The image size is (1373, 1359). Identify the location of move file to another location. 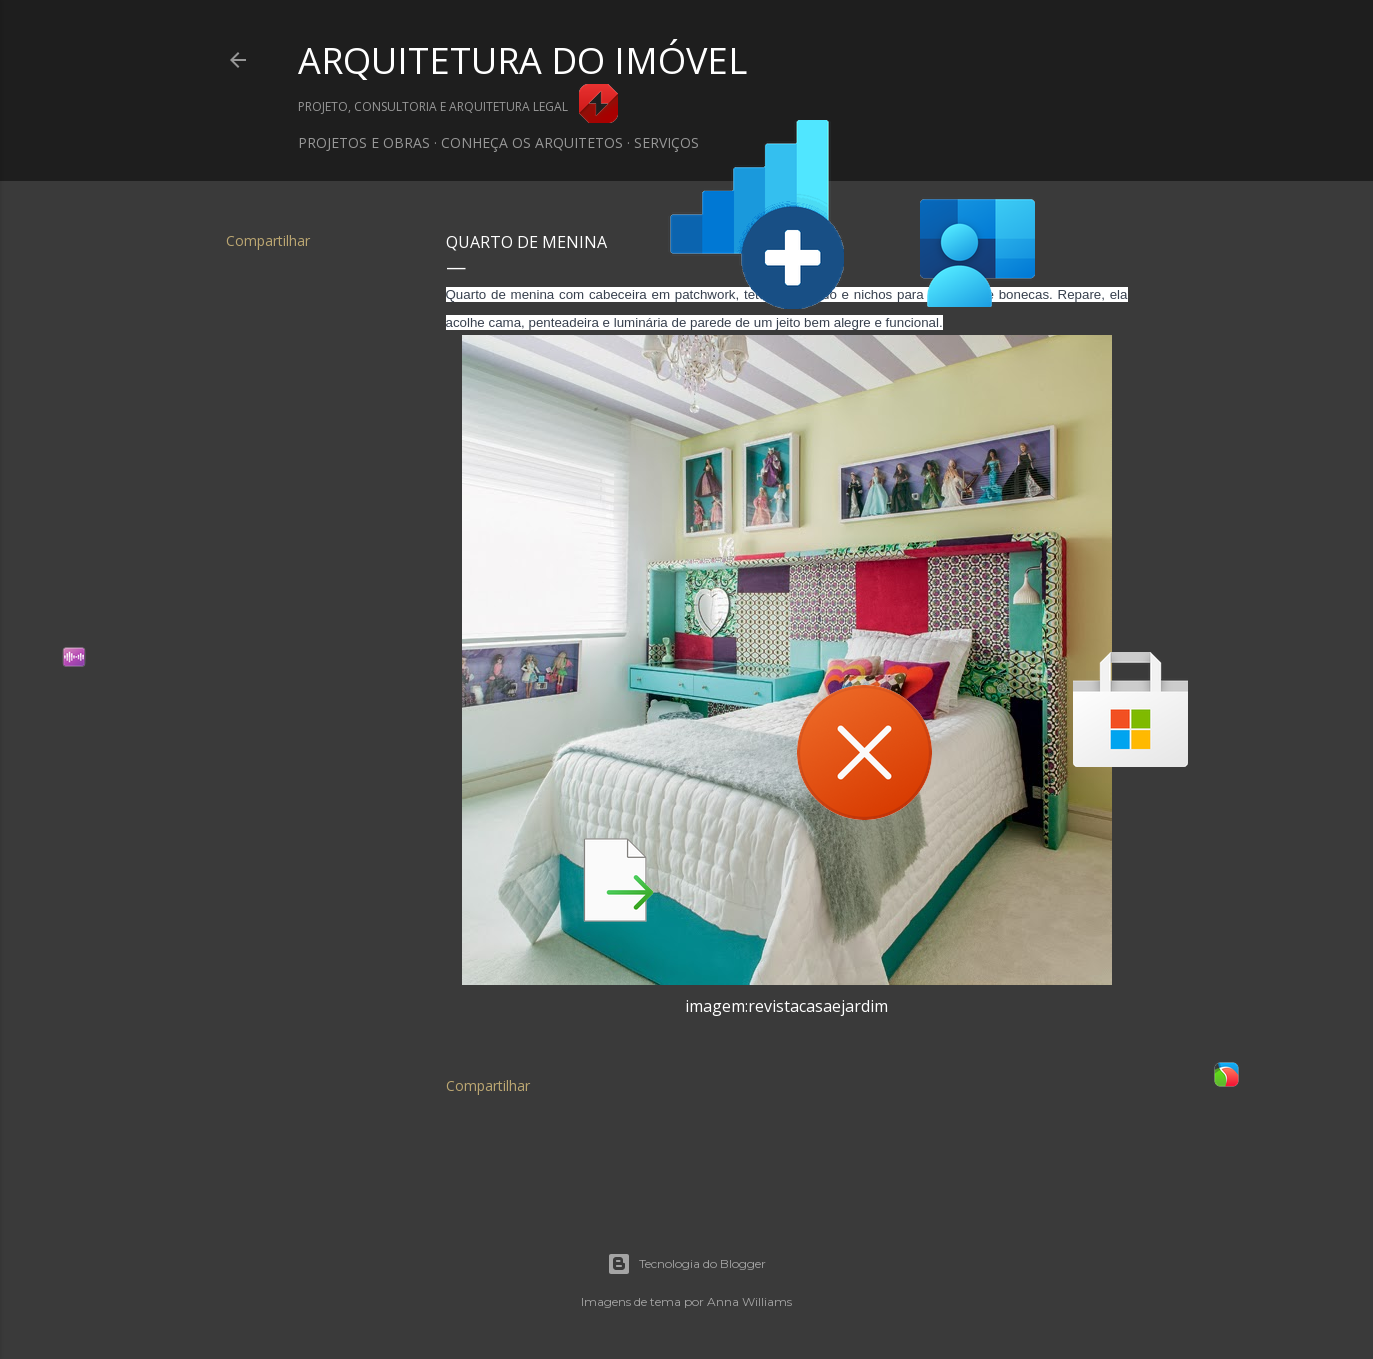
(615, 880).